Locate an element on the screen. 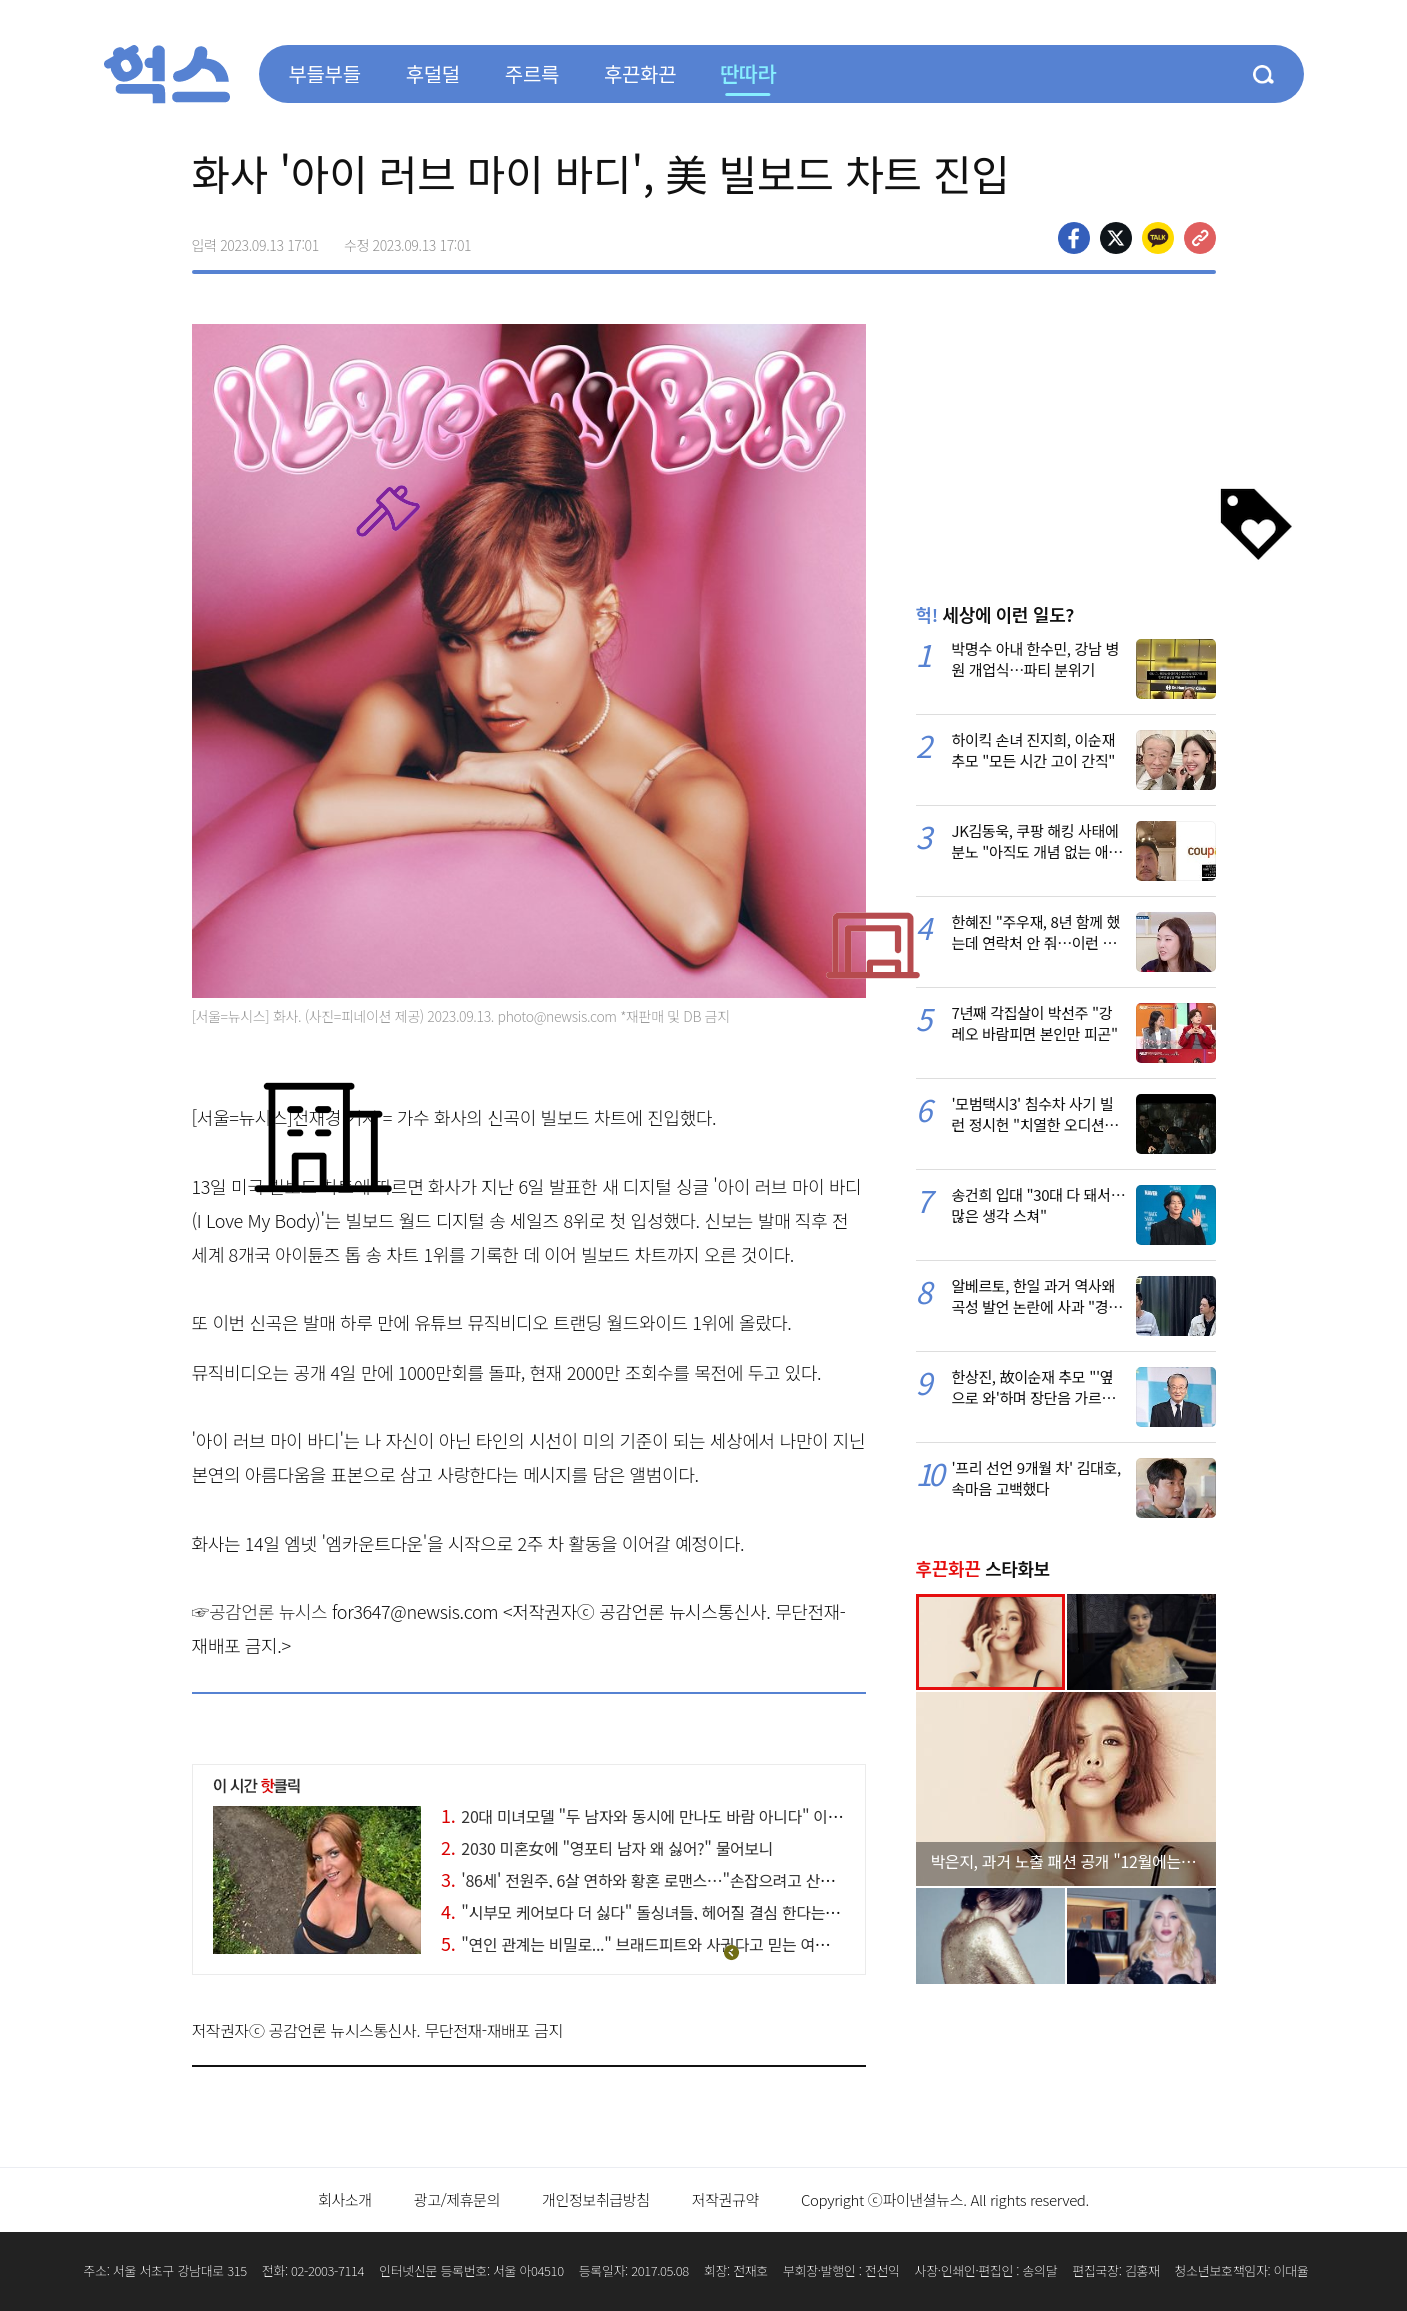 The image size is (1407, 2311). tool or equipment category is located at coordinates (388, 513).